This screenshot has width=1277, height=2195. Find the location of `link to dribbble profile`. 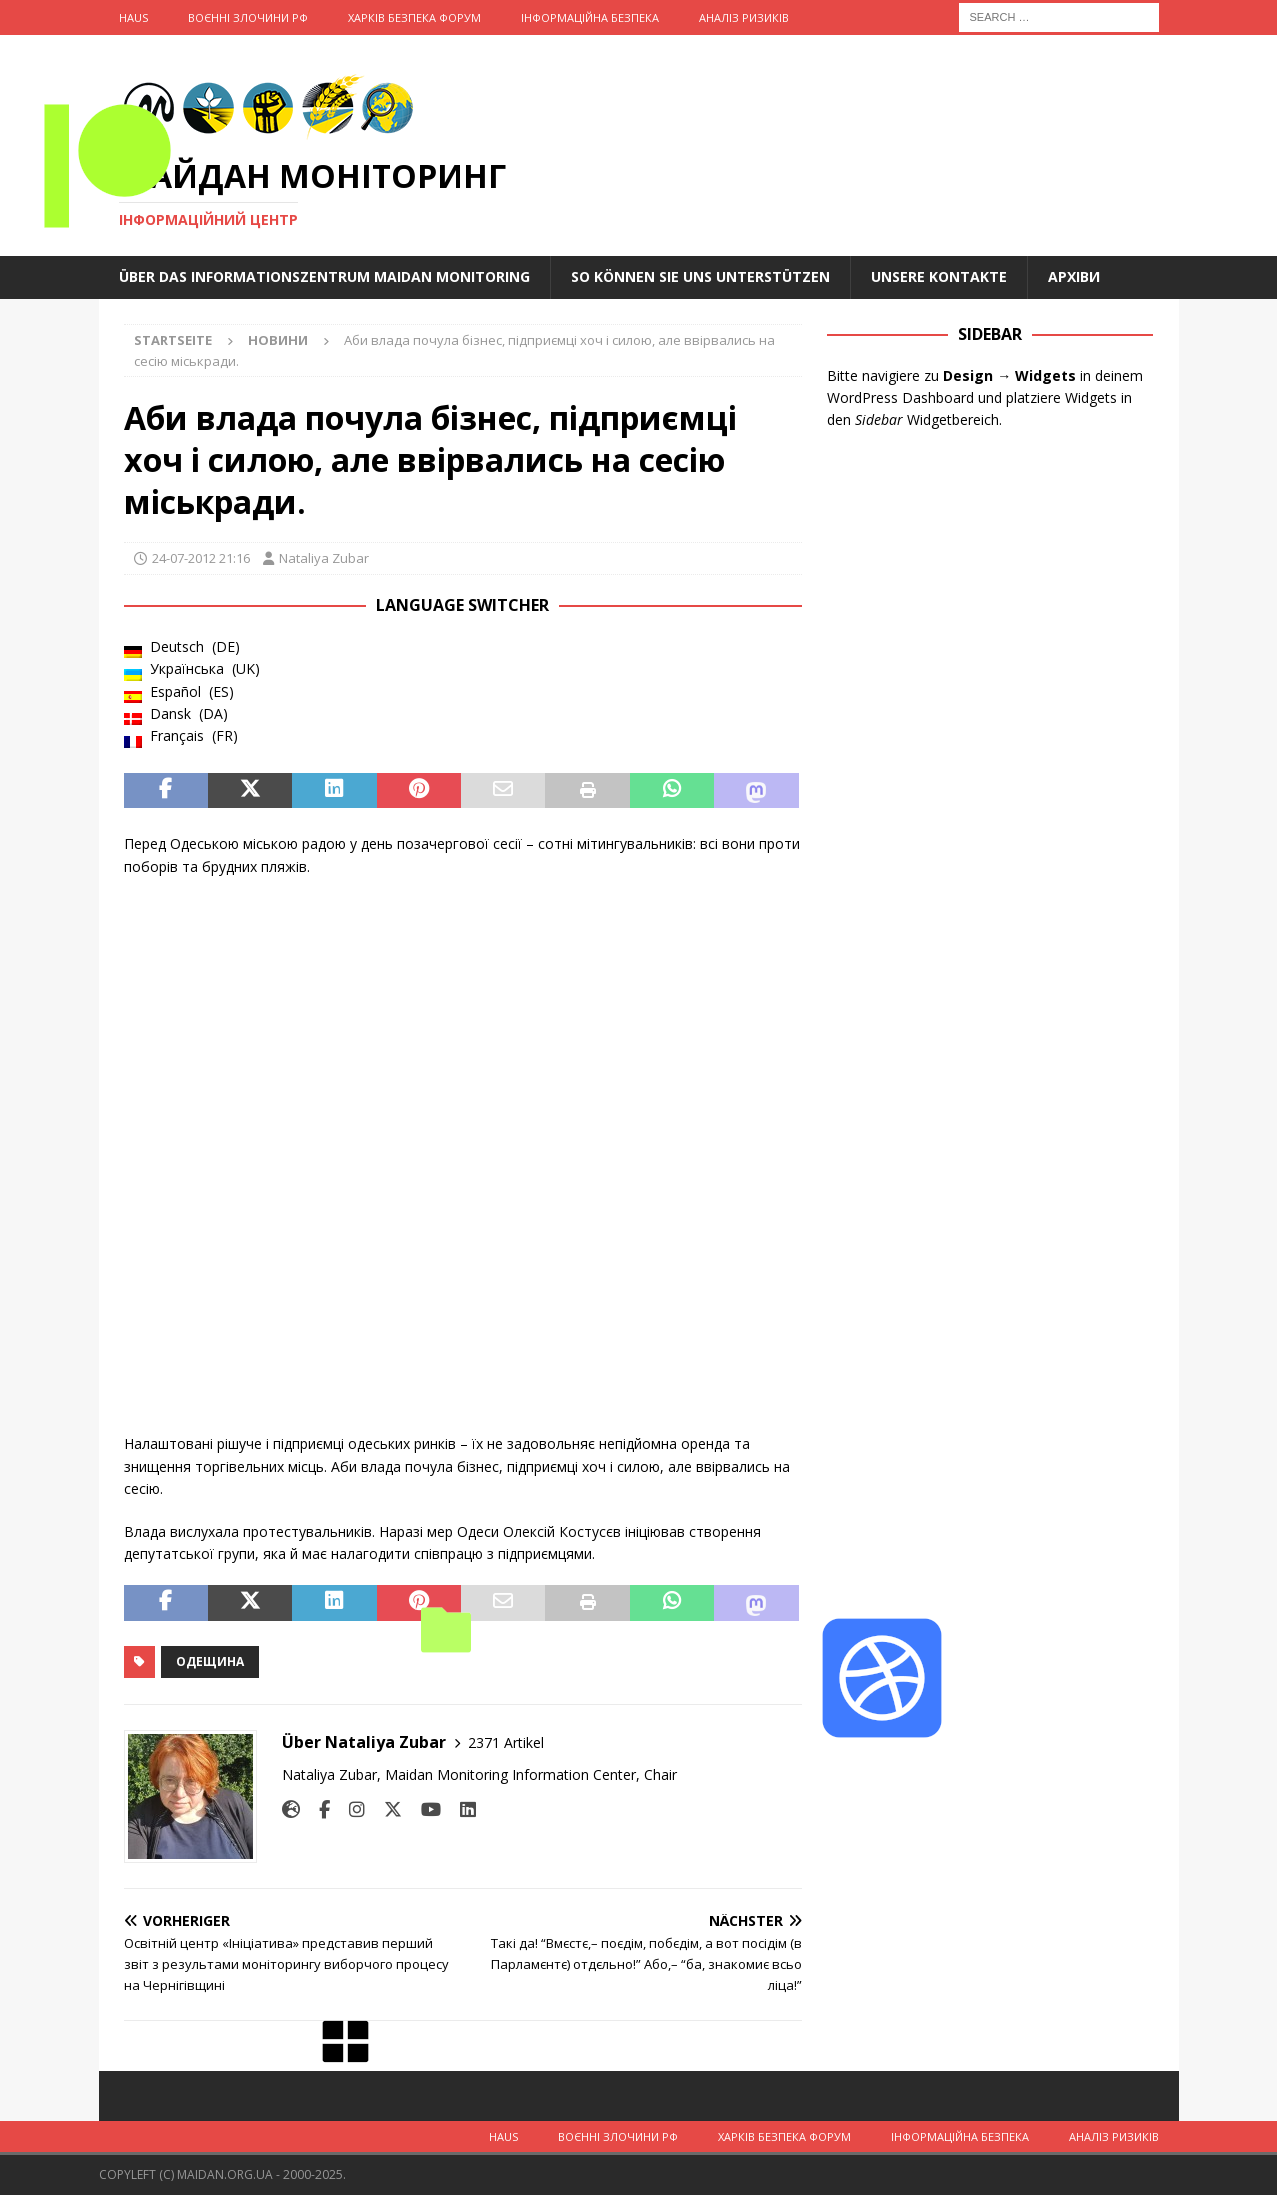

link to dribbble profile is located at coordinates (882, 1678).